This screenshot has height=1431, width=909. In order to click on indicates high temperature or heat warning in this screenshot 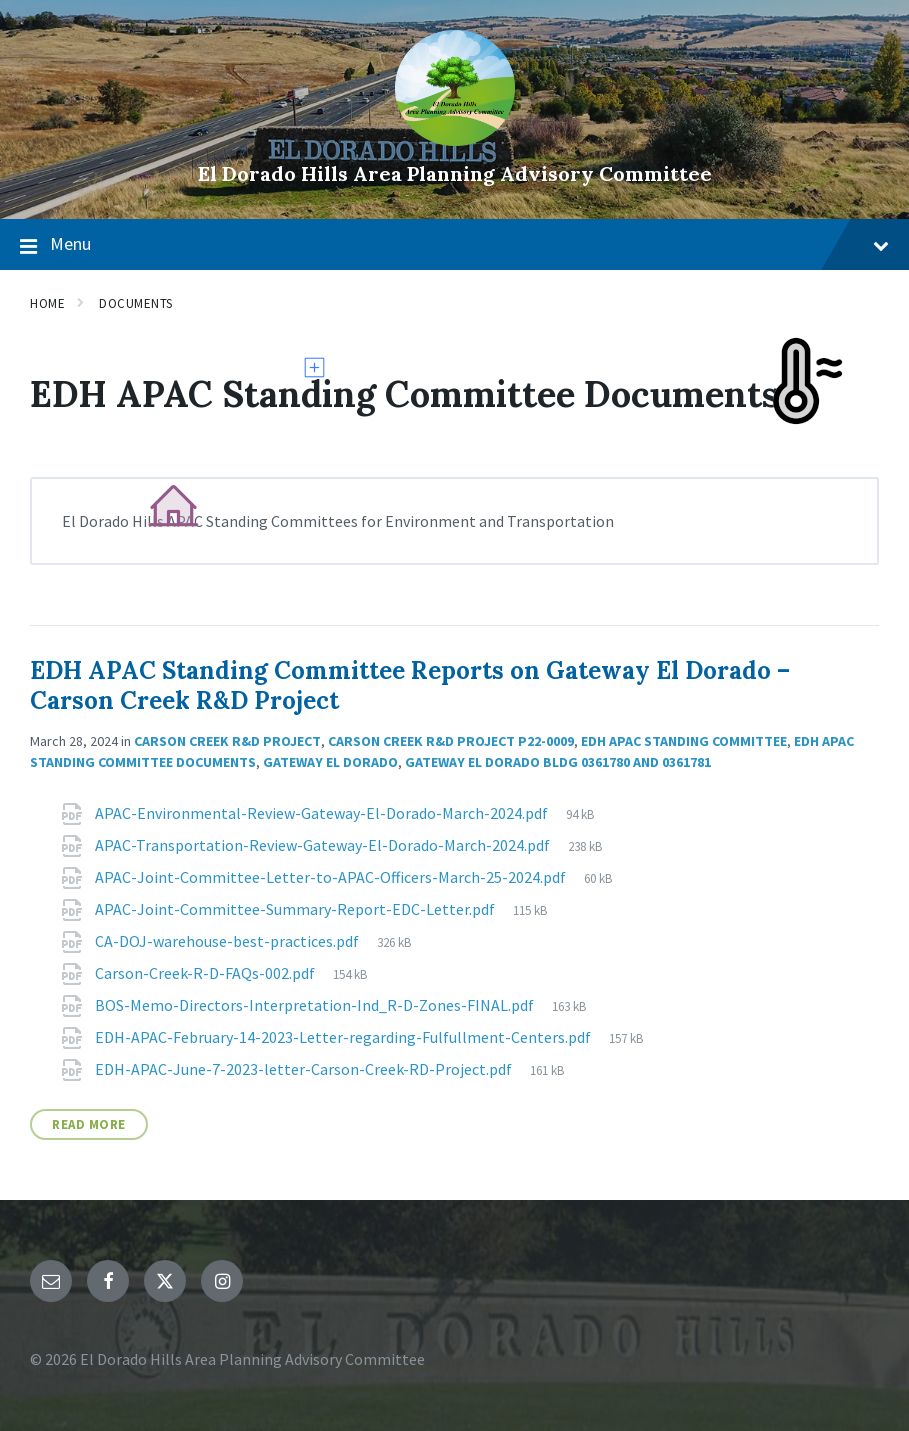, I will do `click(799, 381)`.